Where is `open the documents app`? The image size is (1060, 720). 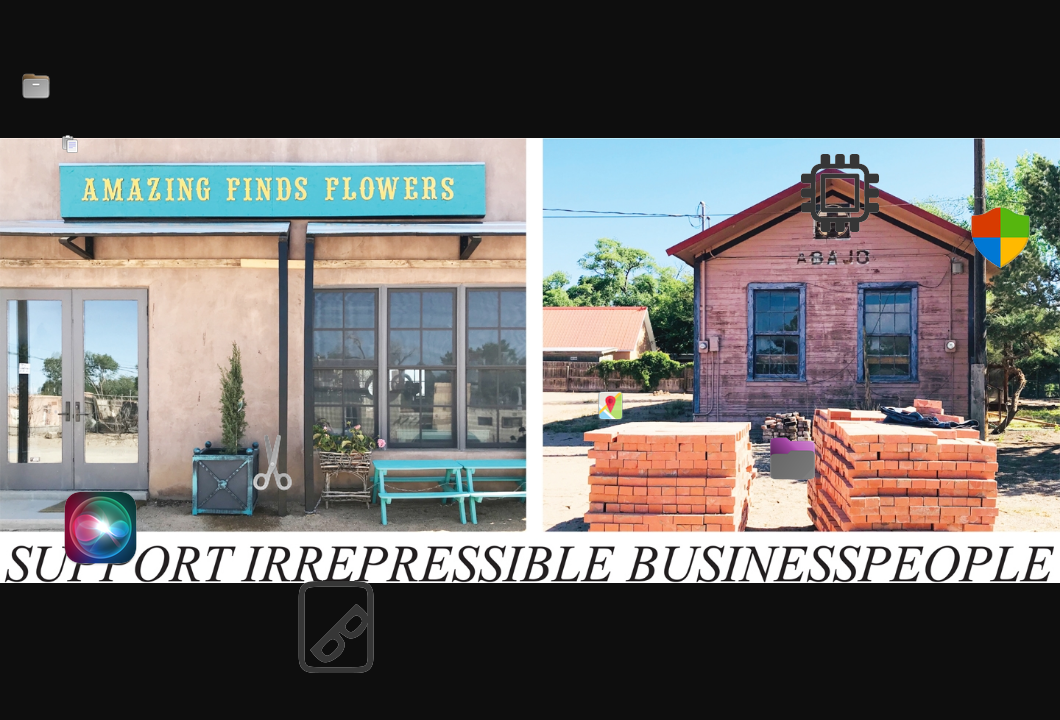
open the documents app is located at coordinates (339, 627).